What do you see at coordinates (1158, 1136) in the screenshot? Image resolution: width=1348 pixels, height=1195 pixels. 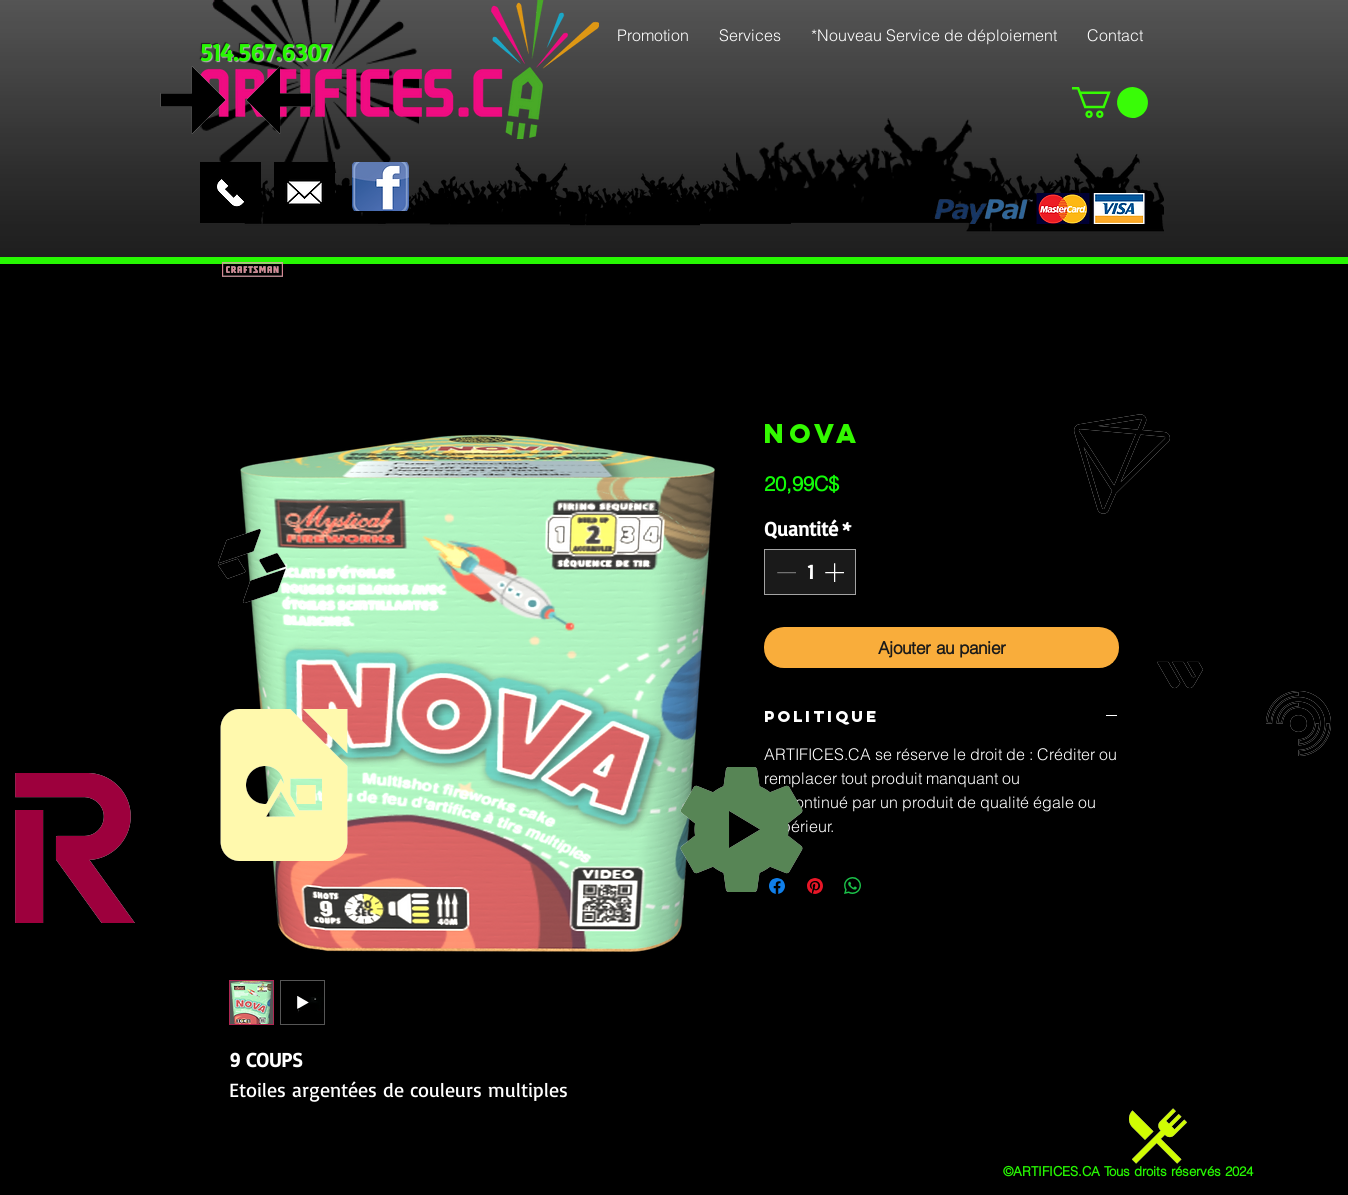 I see `open the mealie recipe manager app` at bounding box center [1158, 1136].